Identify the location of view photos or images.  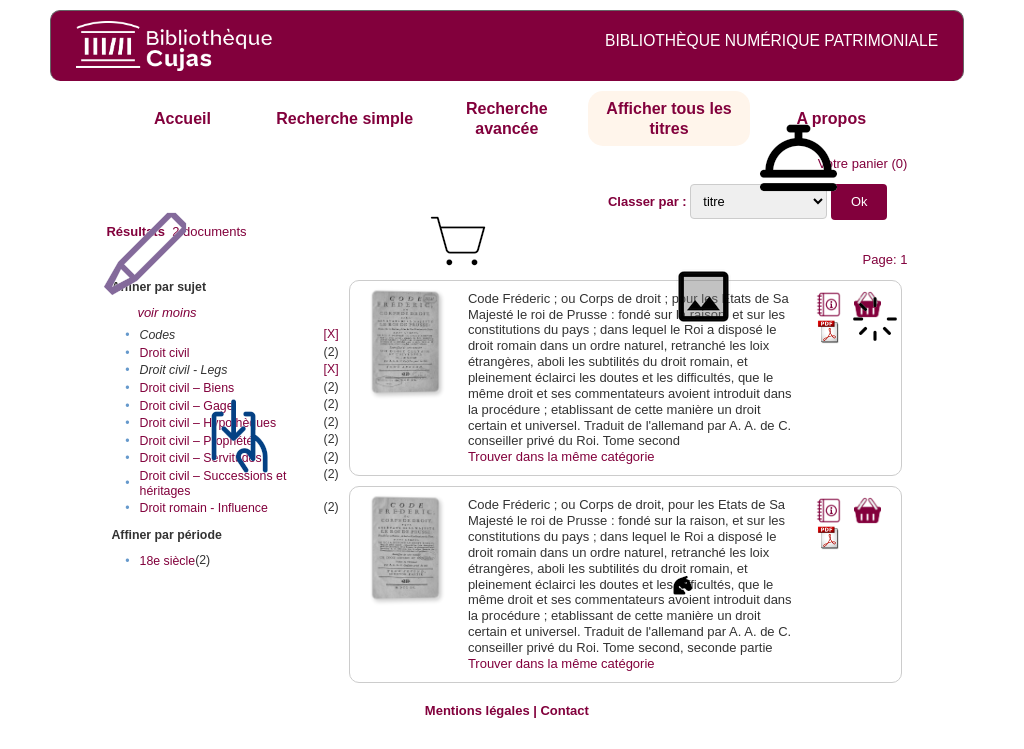
(703, 296).